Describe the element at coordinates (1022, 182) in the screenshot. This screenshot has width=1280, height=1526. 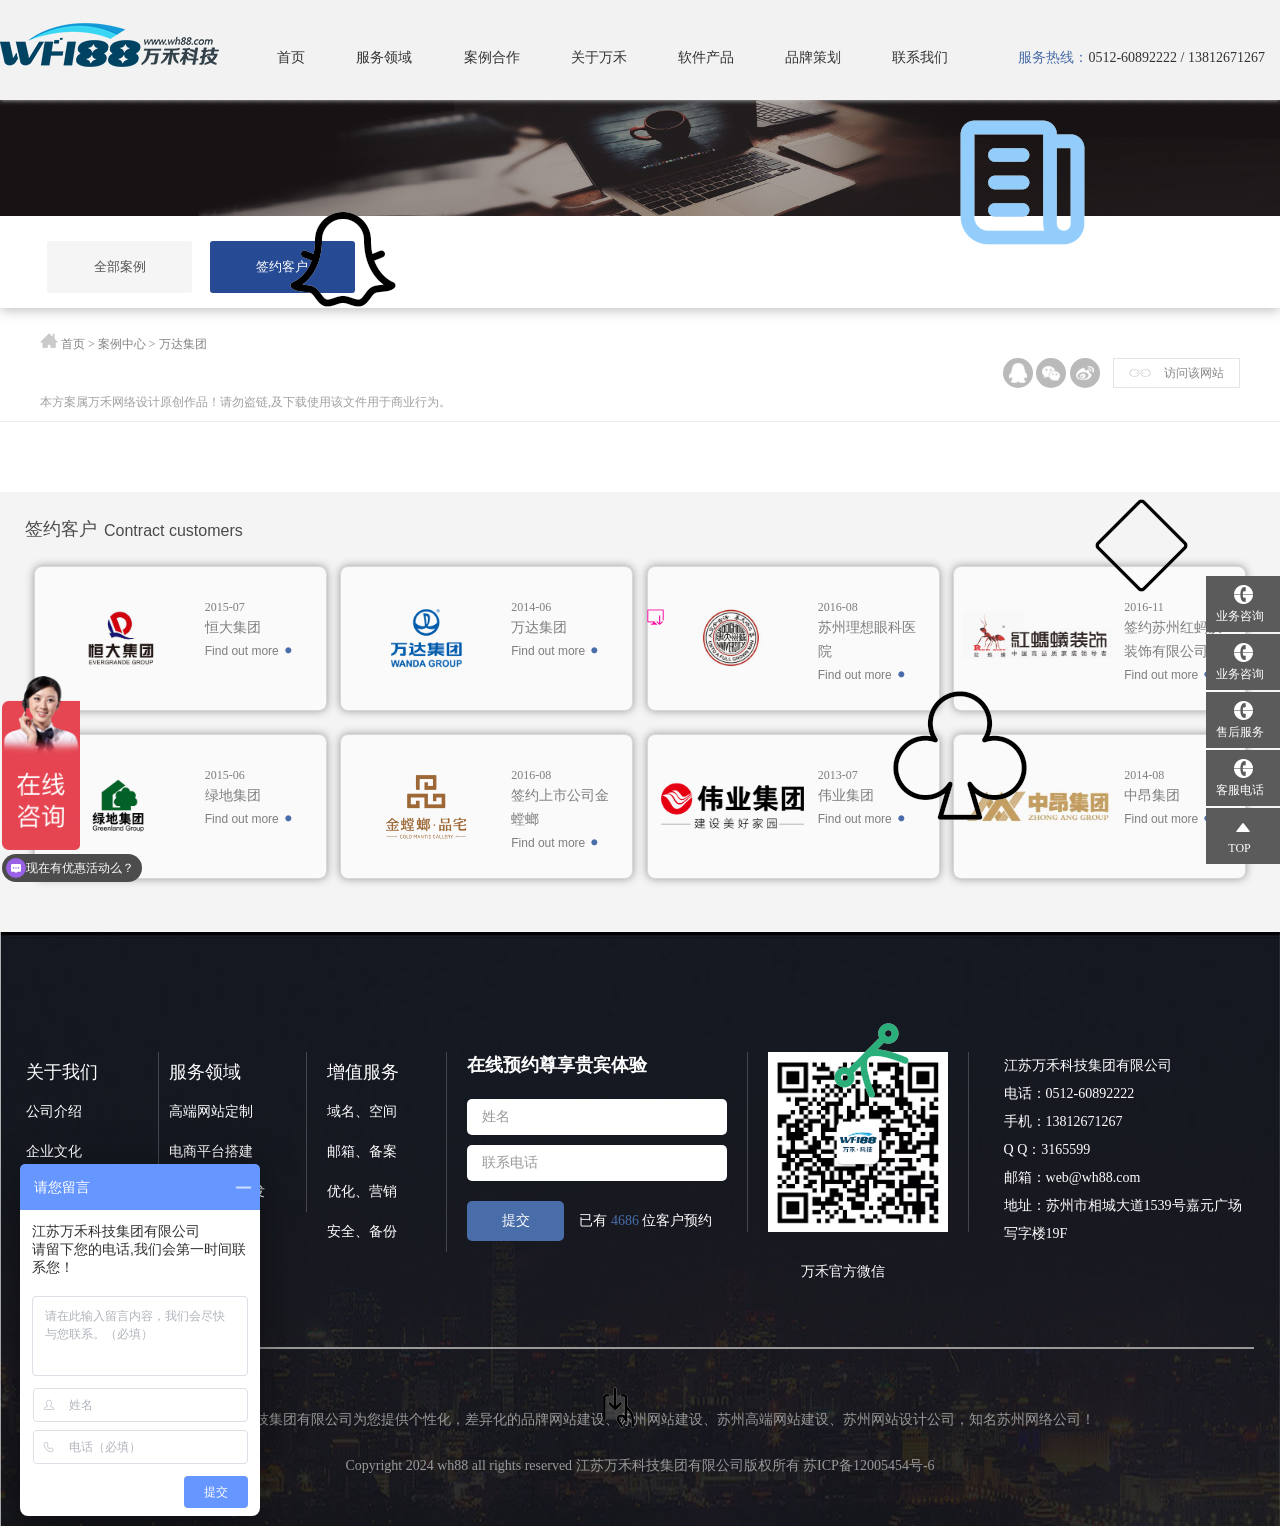
I see `view news articles or updates` at that location.